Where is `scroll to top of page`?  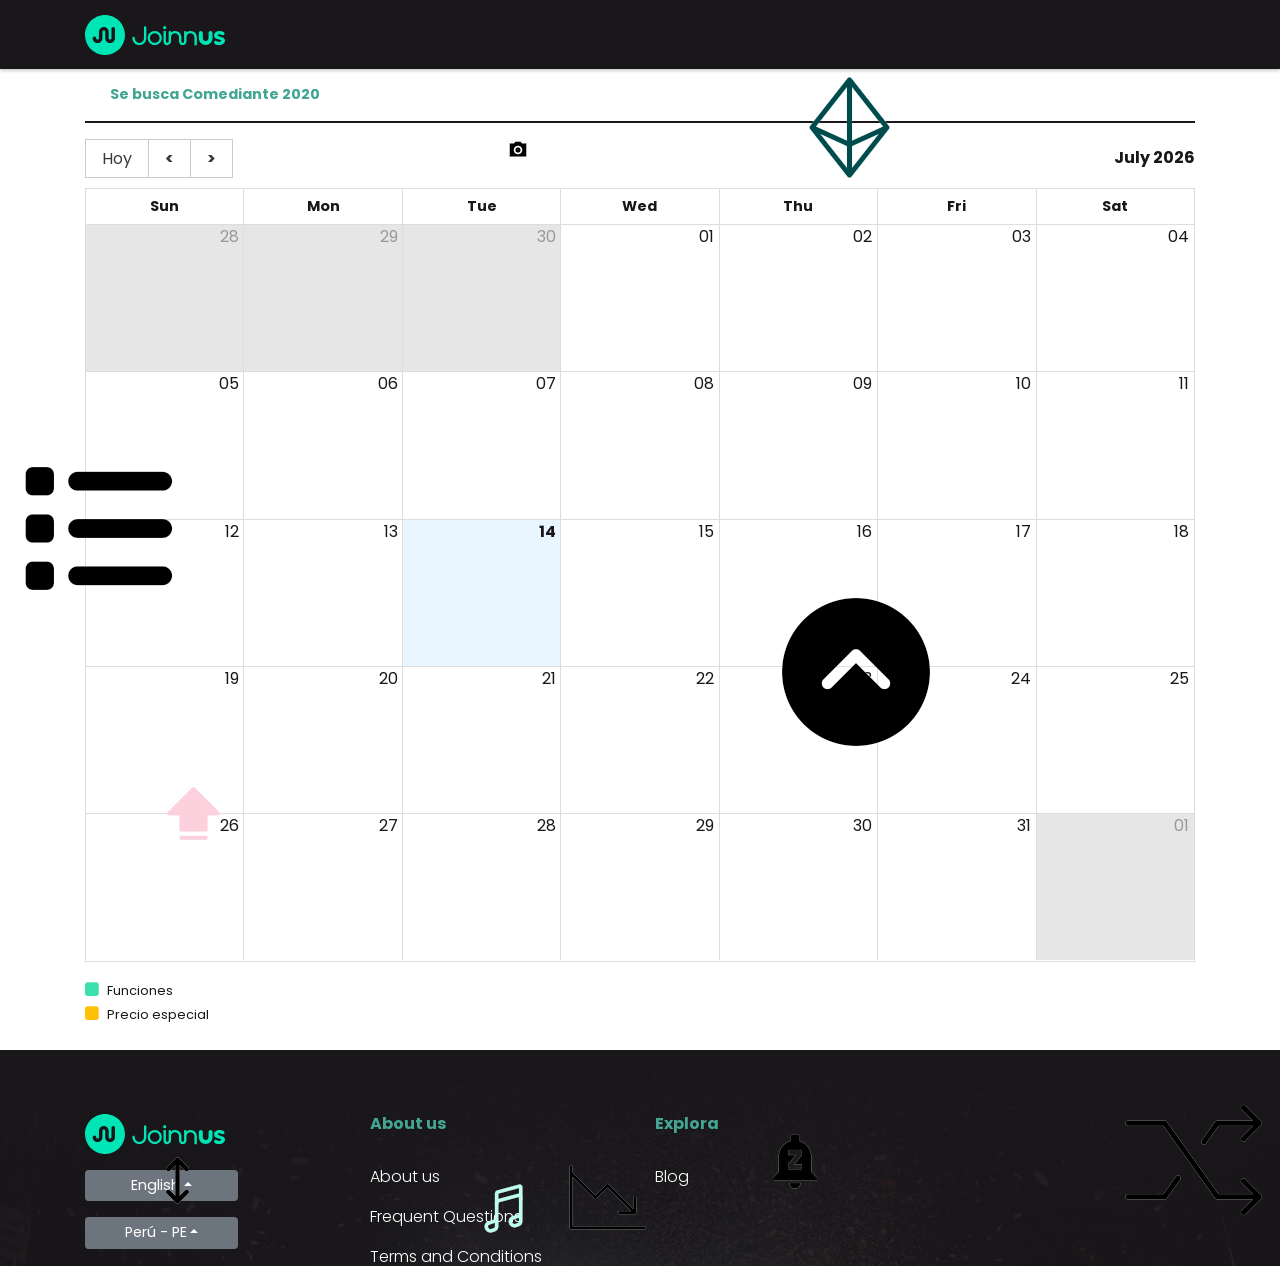
scroll to top of page is located at coordinates (856, 672).